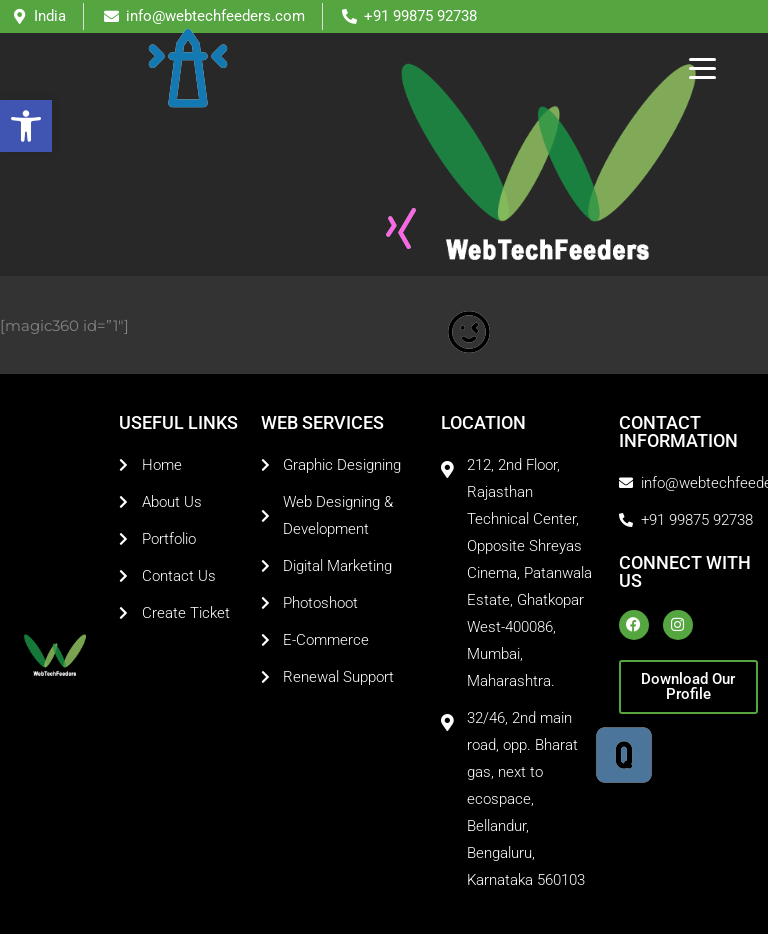 The height and width of the screenshot is (934, 768). Describe the element at coordinates (188, 68) in the screenshot. I see `navigate to lighthouse or maritime location` at that location.